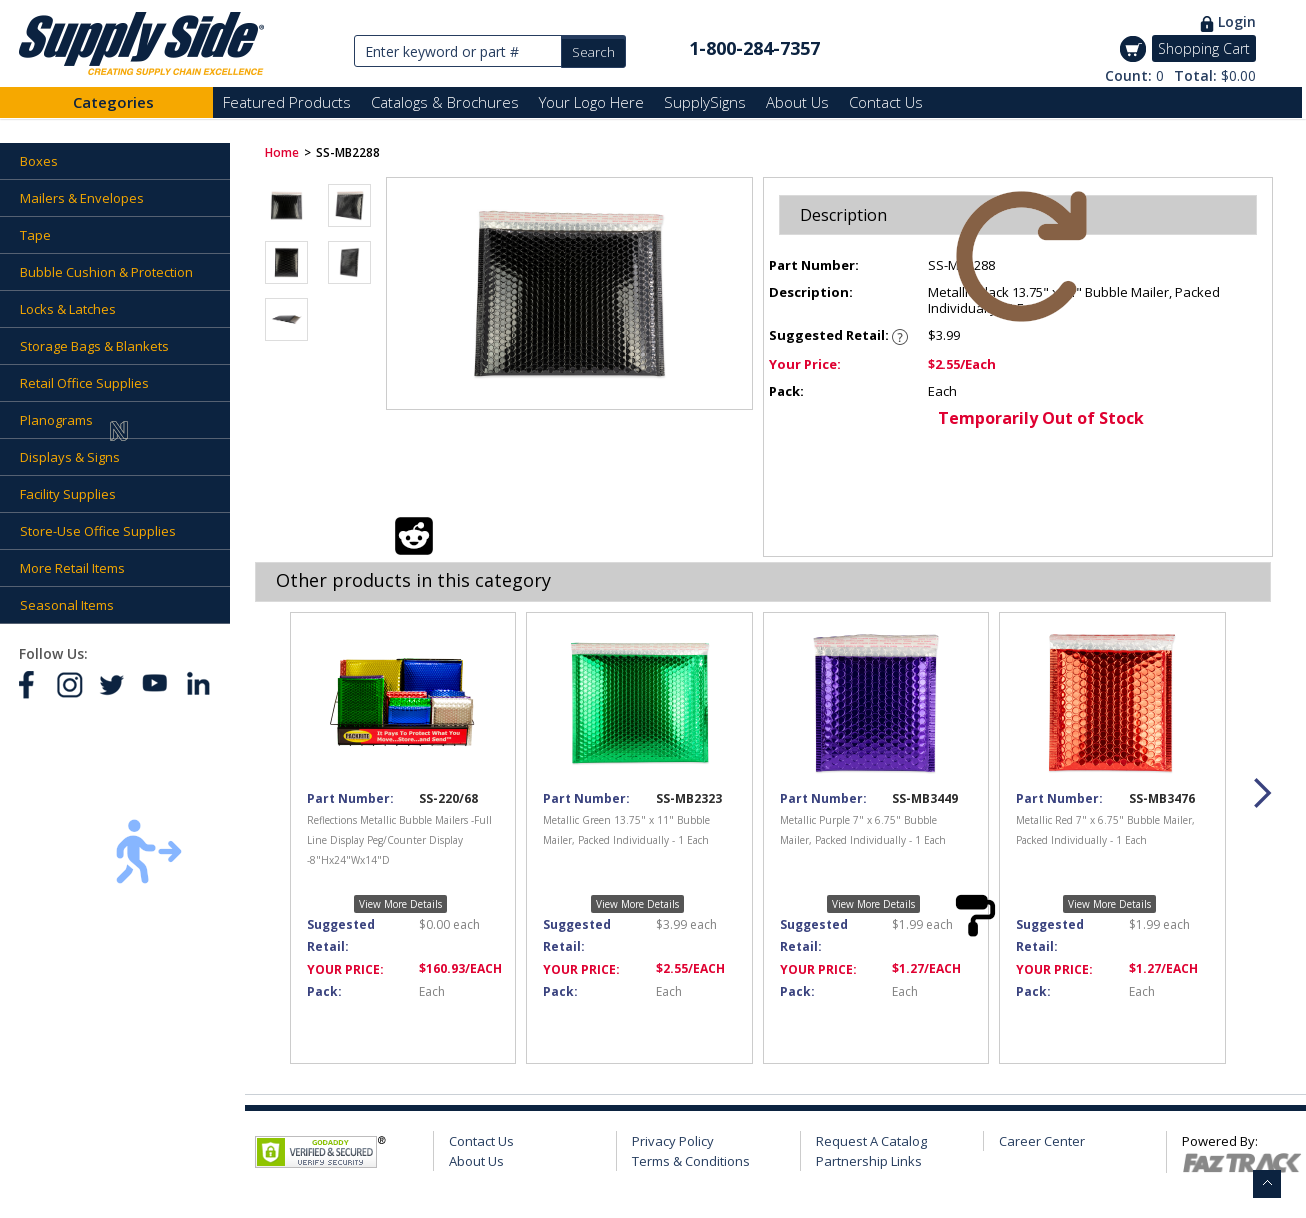  I want to click on open Reddit app, so click(414, 536).